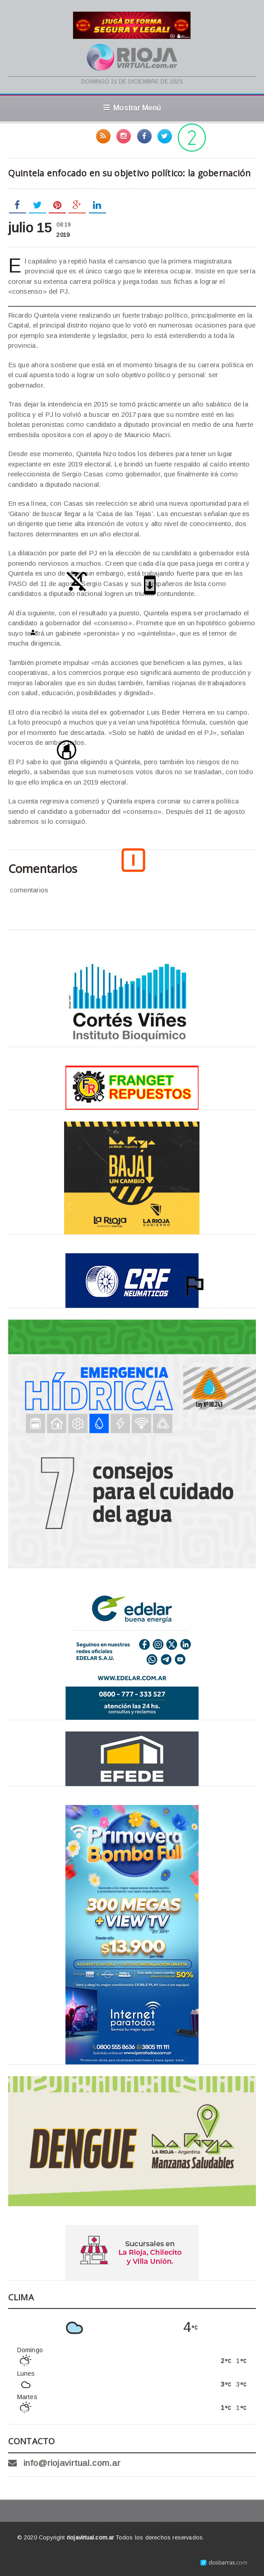 This screenshot has height=2576, width=264. Describe the element at coordinates (33, 632) in the screenshot. I see `remove a contact or friend` at that location.